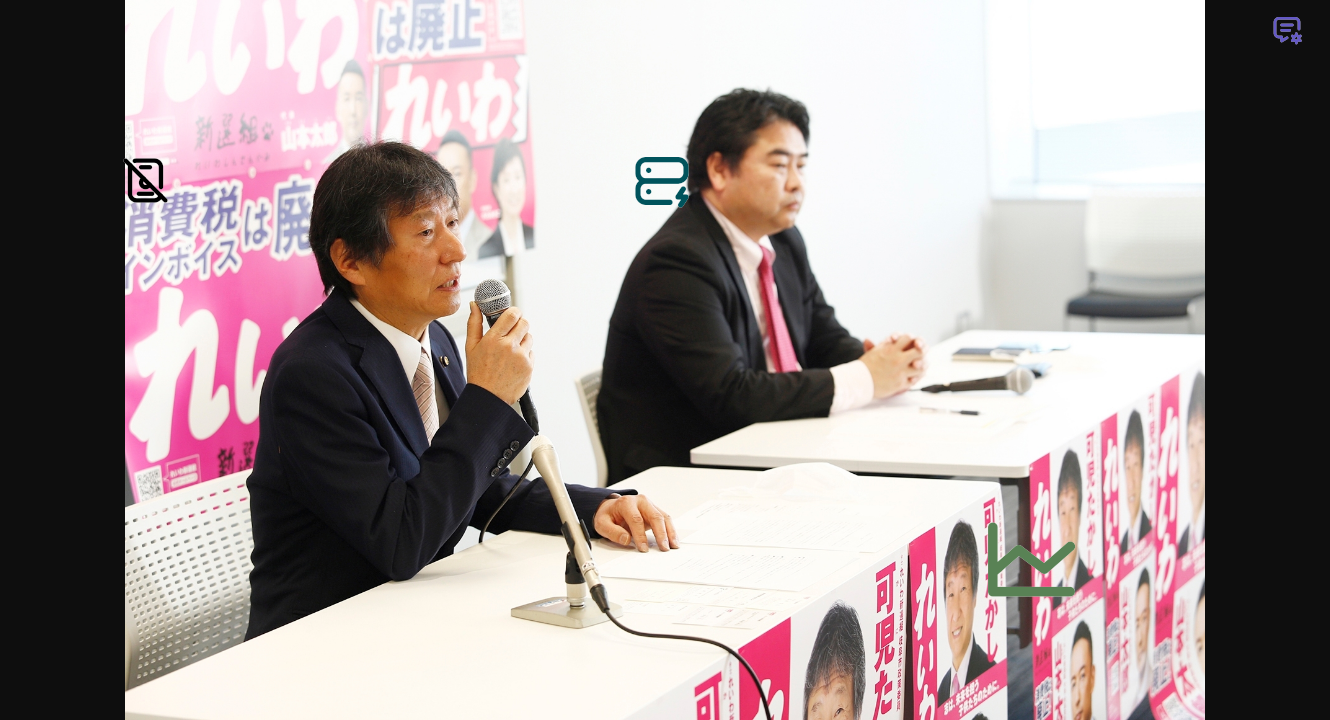 The image size is (1330, 720). Describe the element at coordinates (145, 180) in the screenshot. I see `disable or hide identification badge` at that location.